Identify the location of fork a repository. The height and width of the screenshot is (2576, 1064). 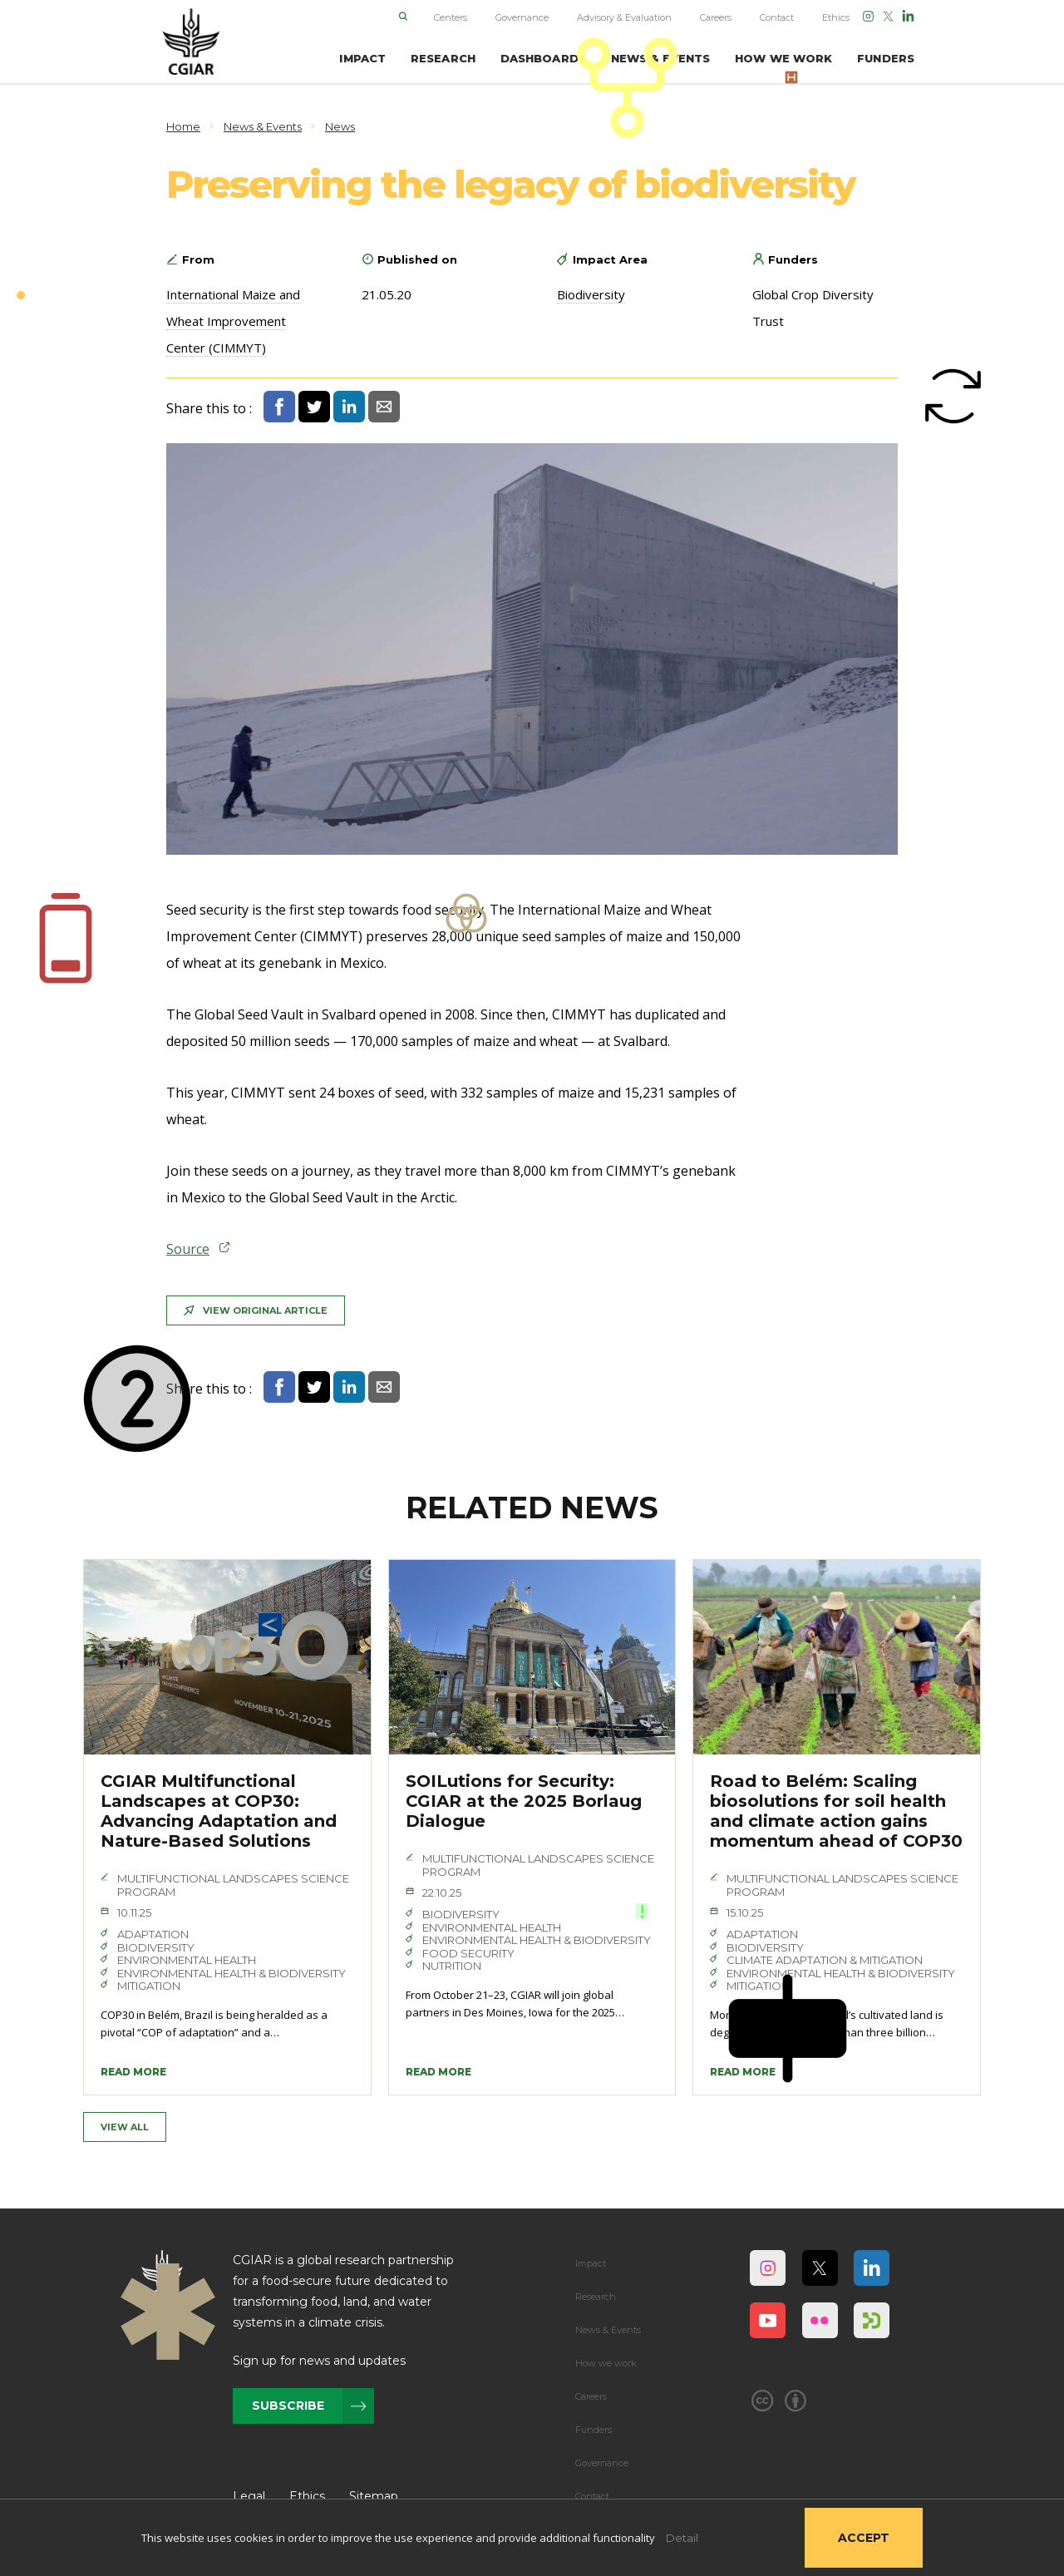
(627, 87).